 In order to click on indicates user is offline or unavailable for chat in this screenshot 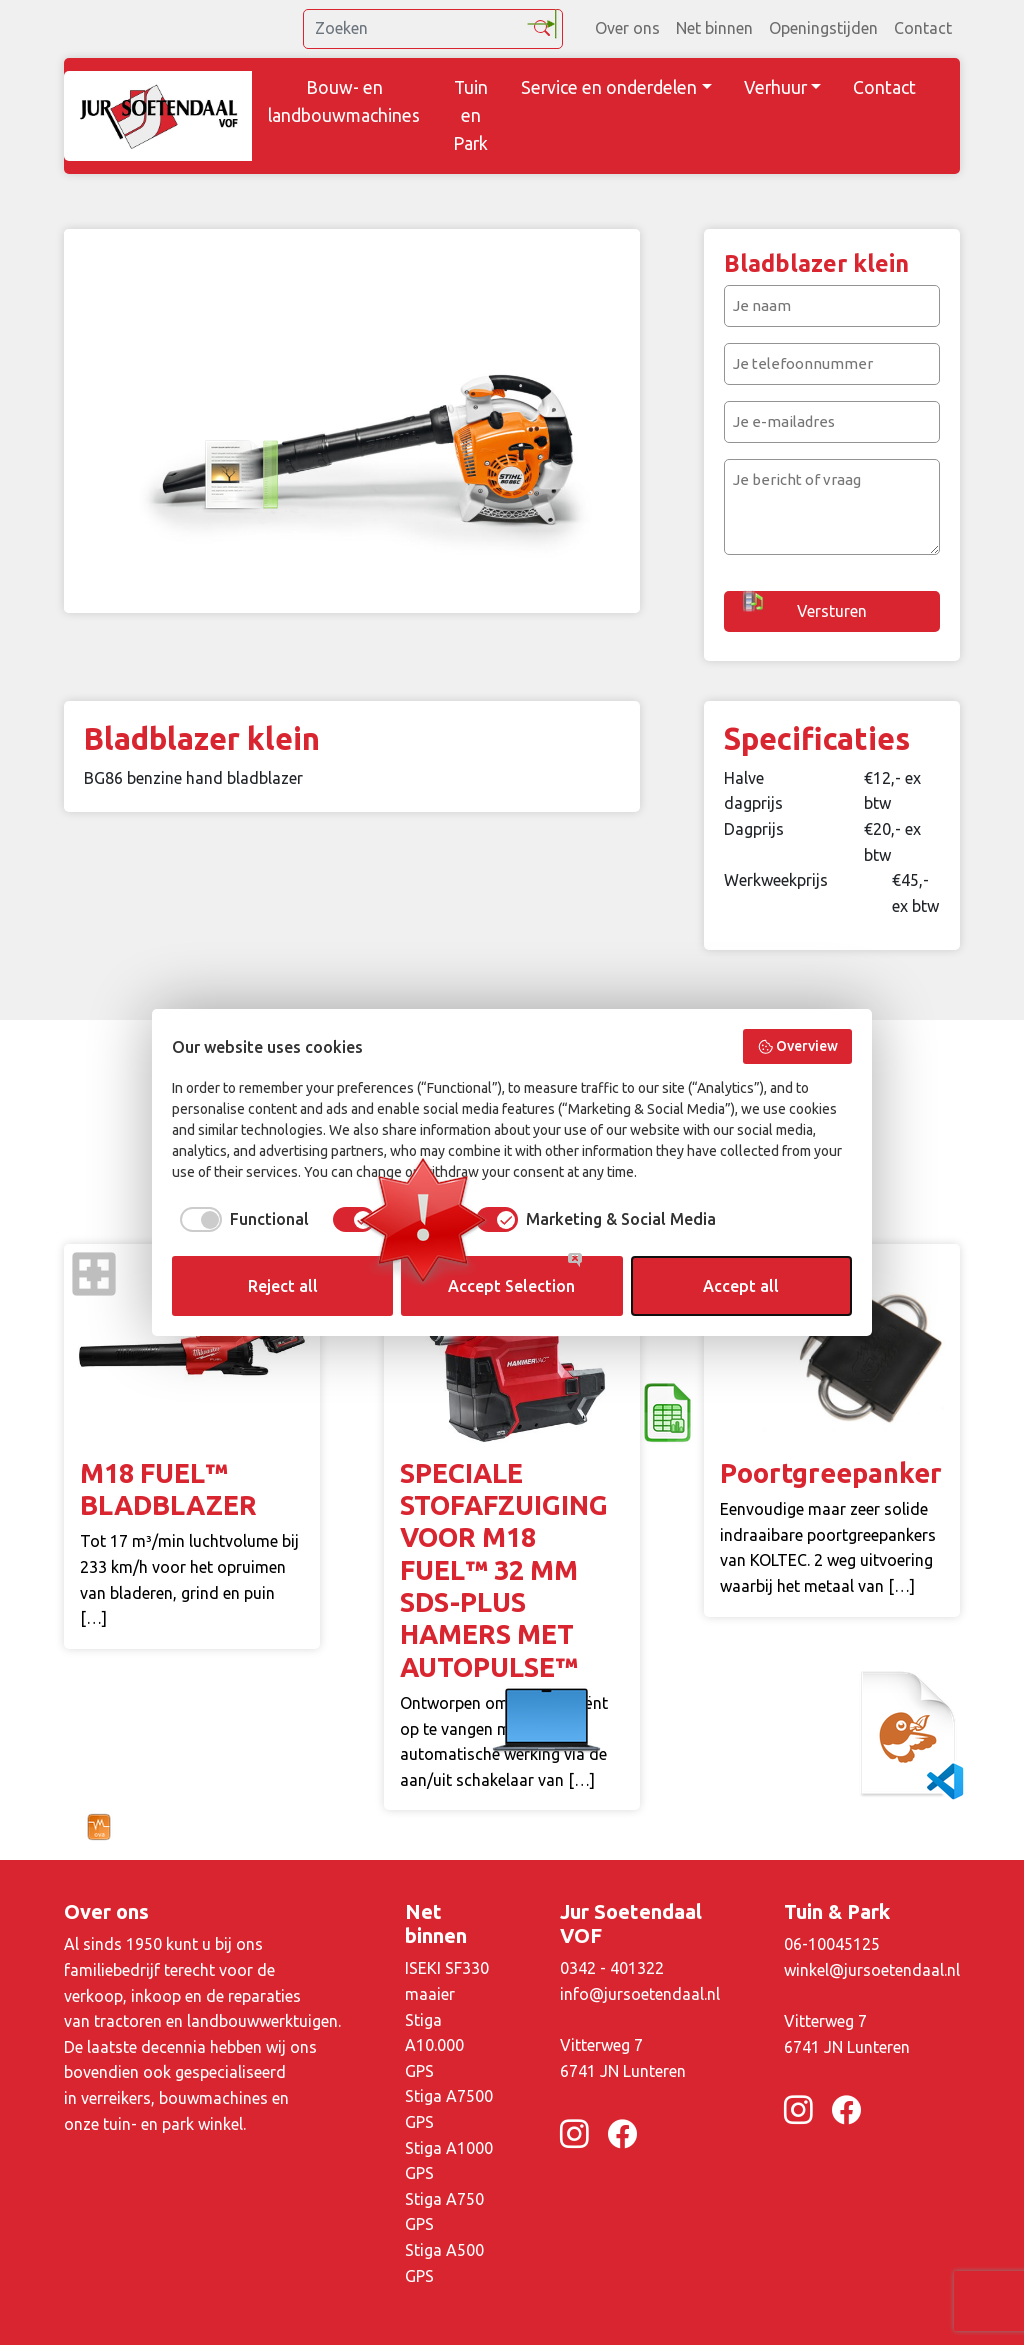, I will do `click(575, 1260)`.